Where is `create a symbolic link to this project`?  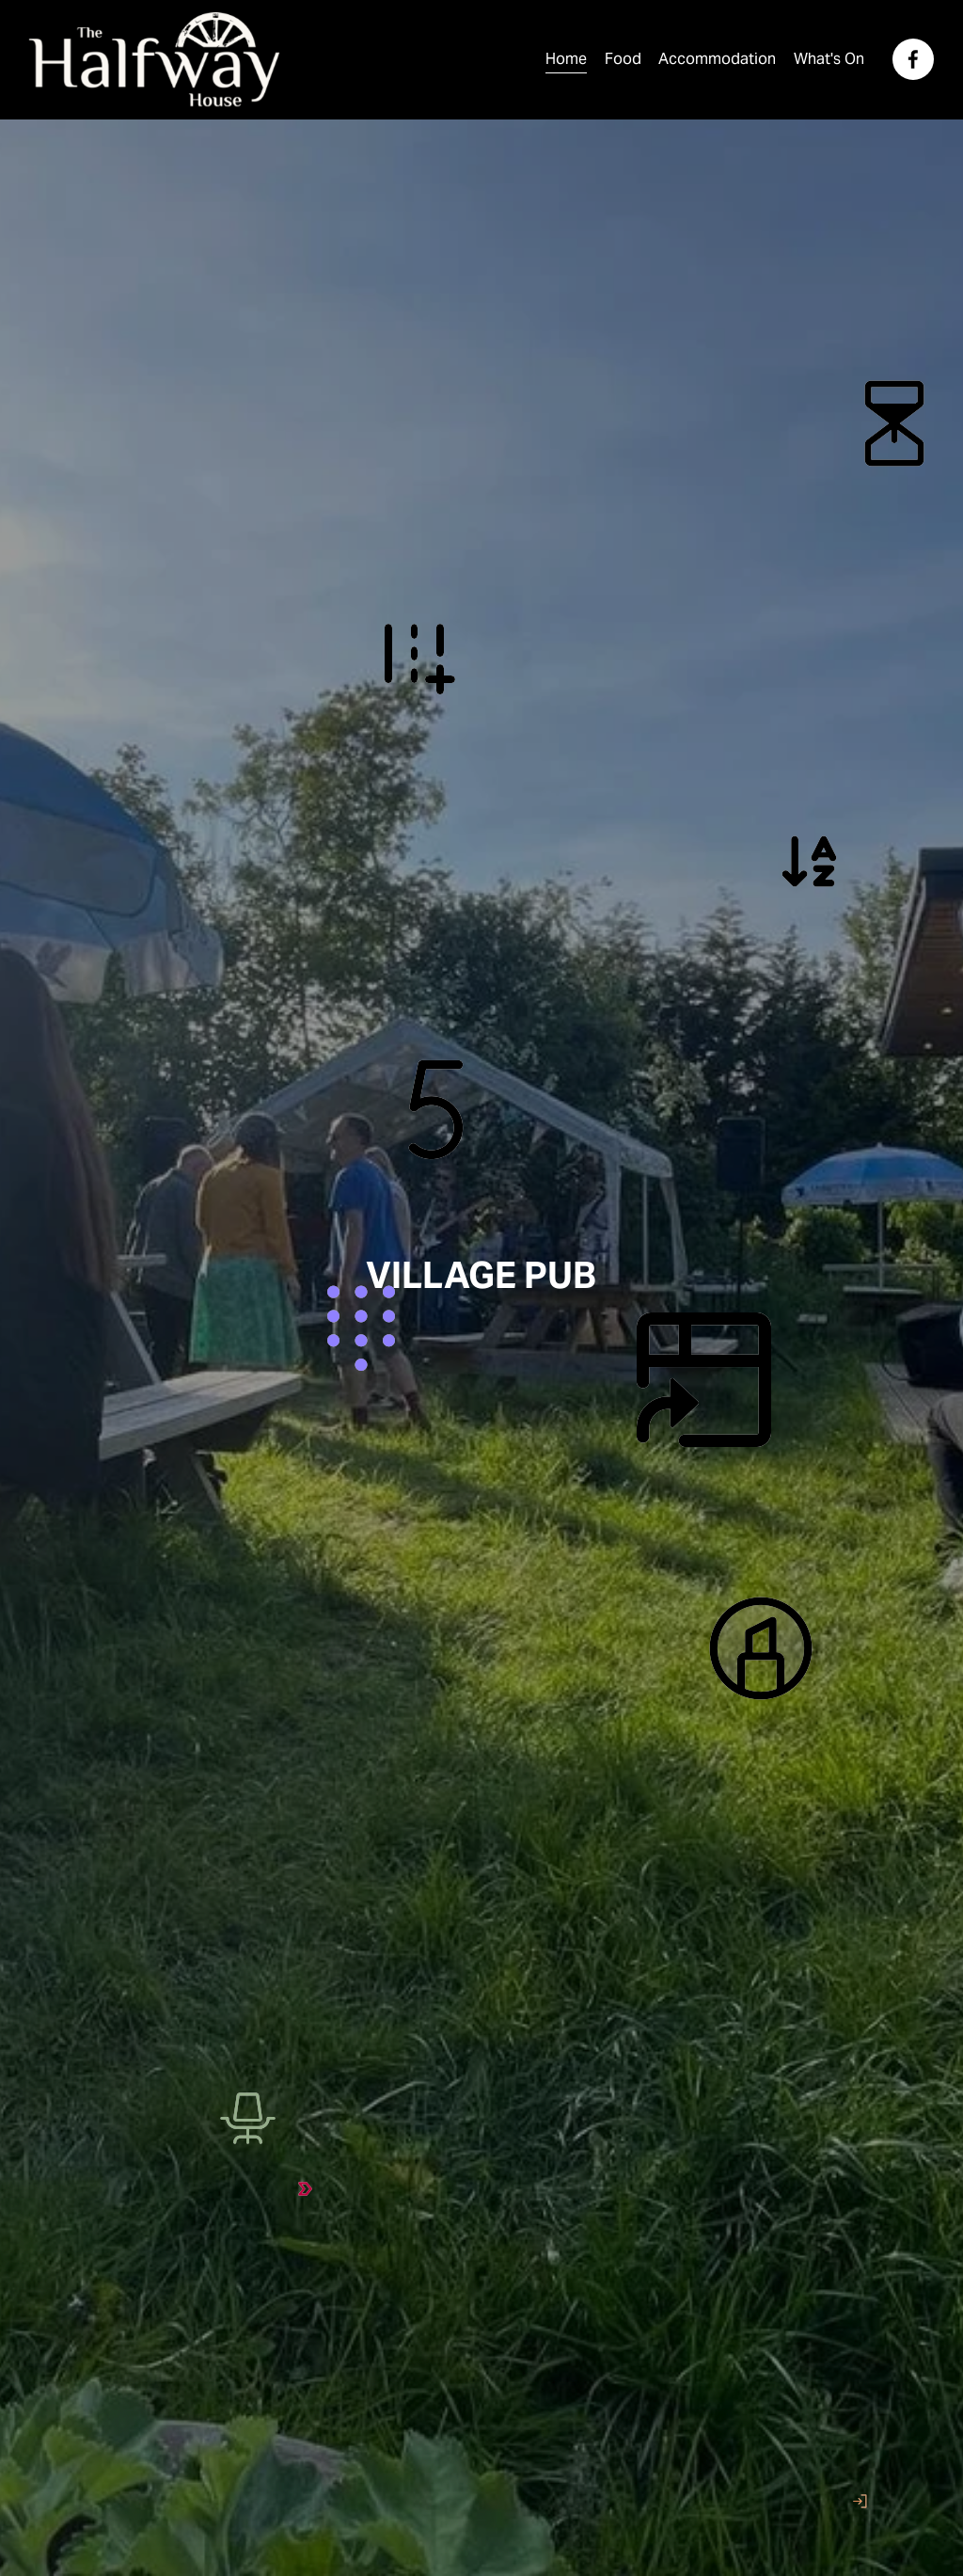
create a symbolic link to this project is located at coordinates (703, 1379).